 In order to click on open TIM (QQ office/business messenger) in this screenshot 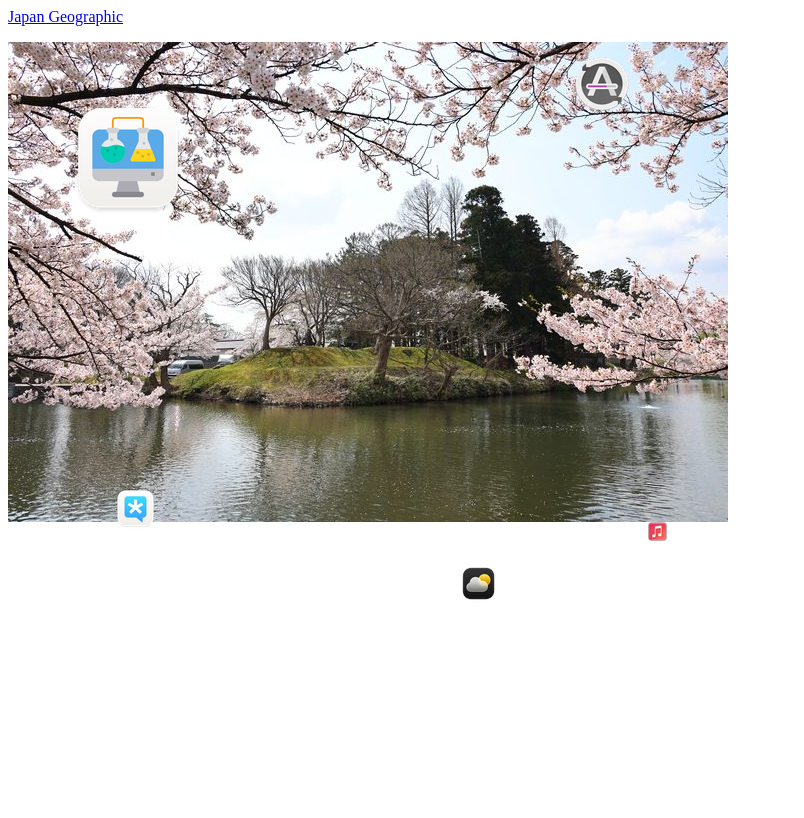, I will do `click(135, 508)`.